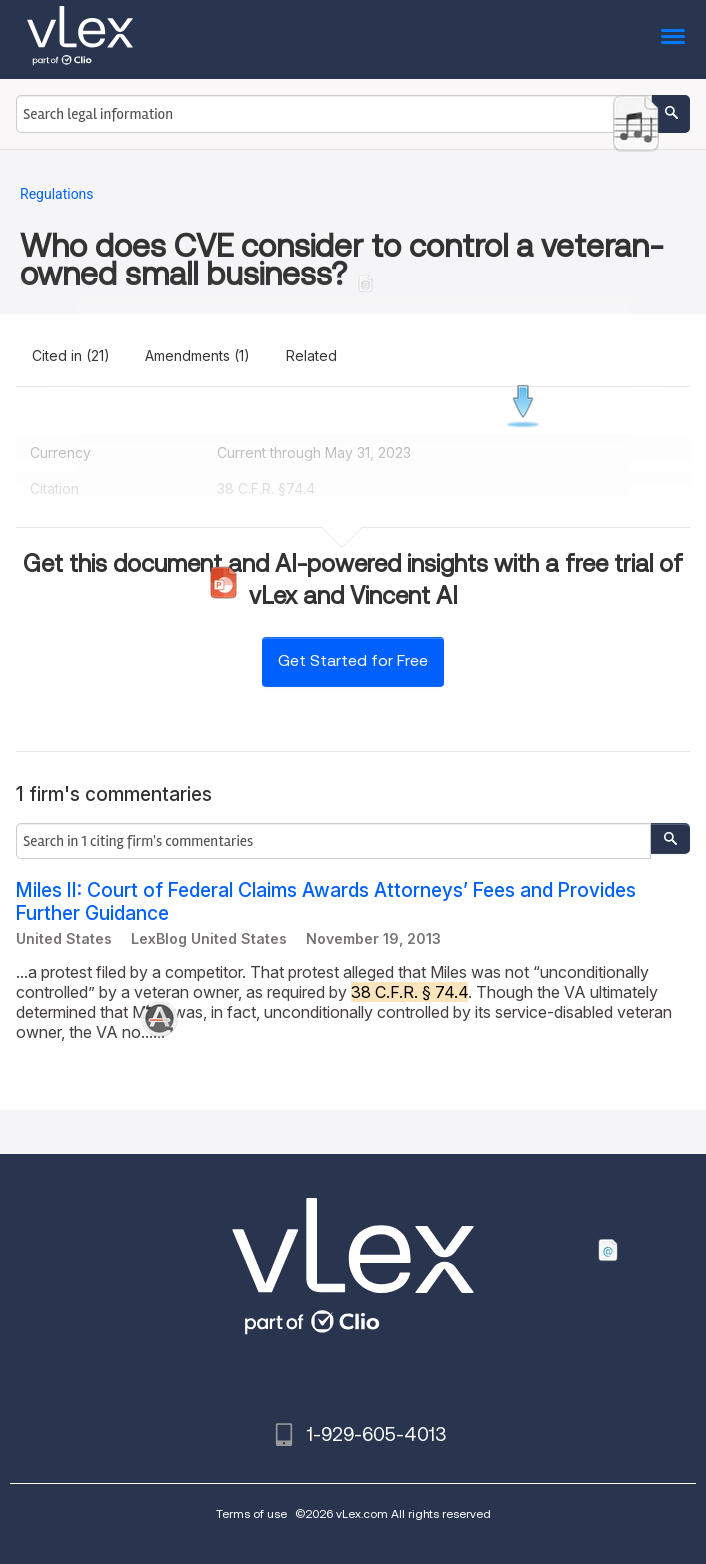 Image resolution: width=706 pixels, height=1564 pixels. I want to click on an iMelody ringtone file, so click(636, 123).